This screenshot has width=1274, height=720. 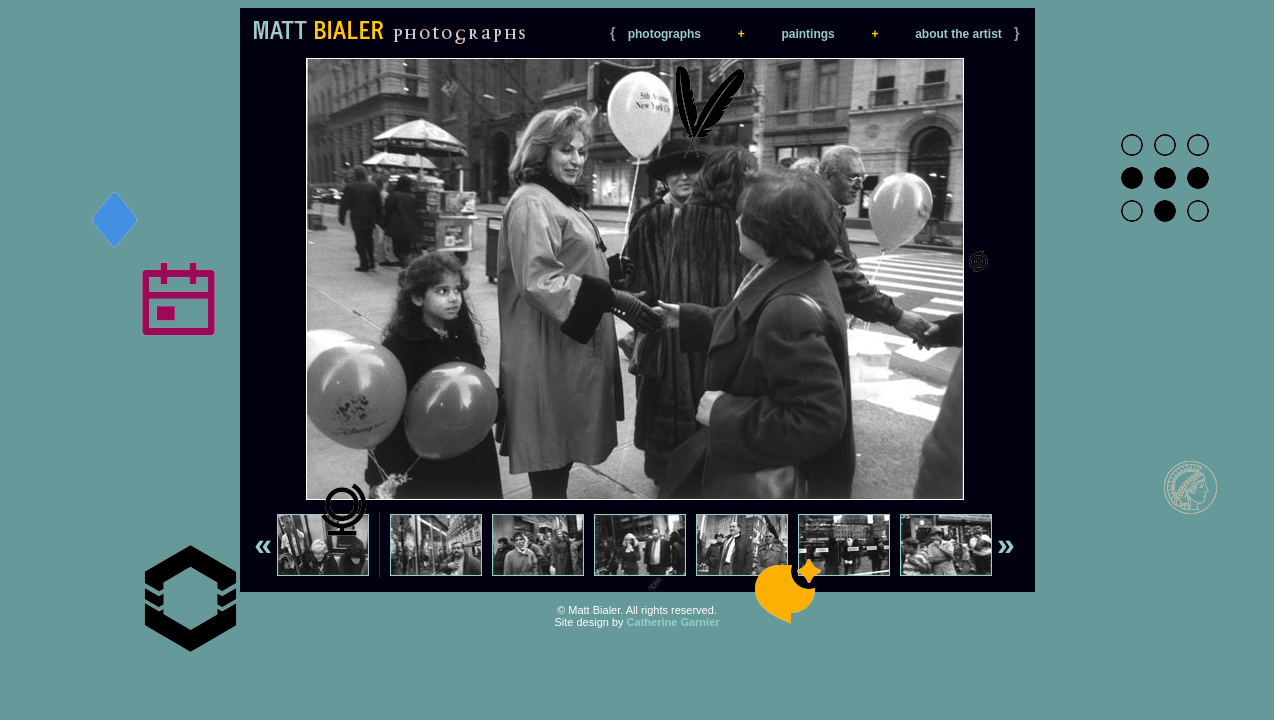 I want to click on open tailscale vpn settings, so click(x=1165, y=178).